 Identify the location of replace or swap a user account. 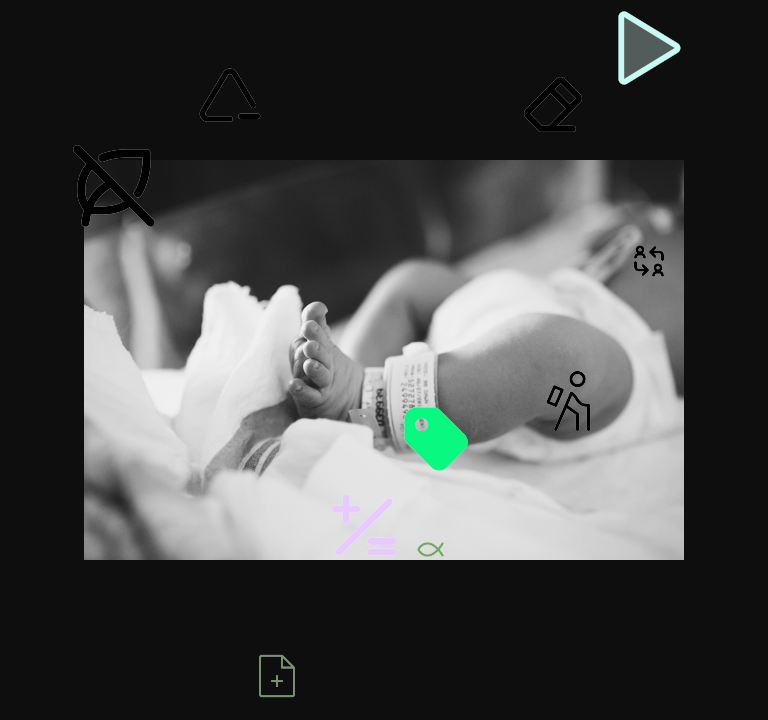
(649, 261).